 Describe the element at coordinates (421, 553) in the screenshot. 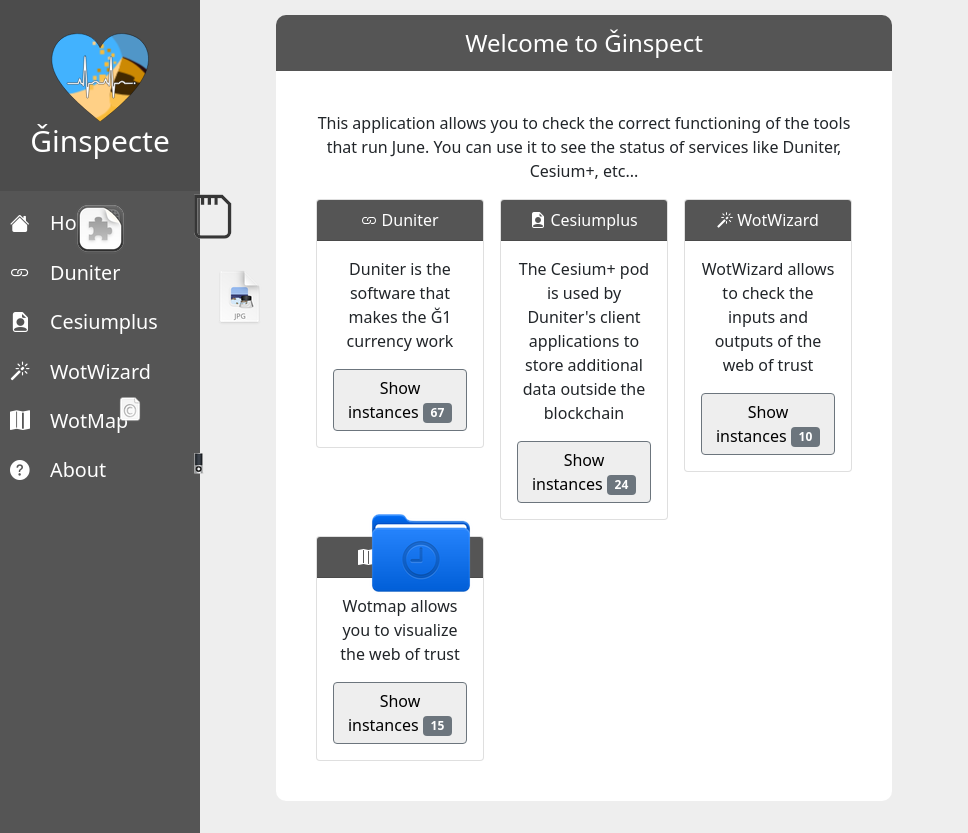

I see `access temporary files folder` at that location.